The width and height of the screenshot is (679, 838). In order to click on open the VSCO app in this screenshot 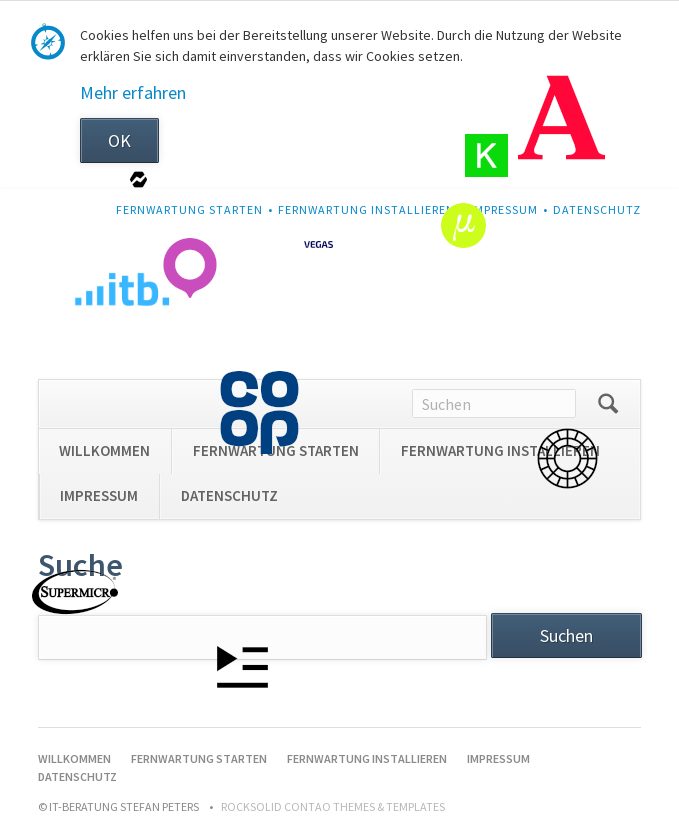, I will do `click(567, 458)`.